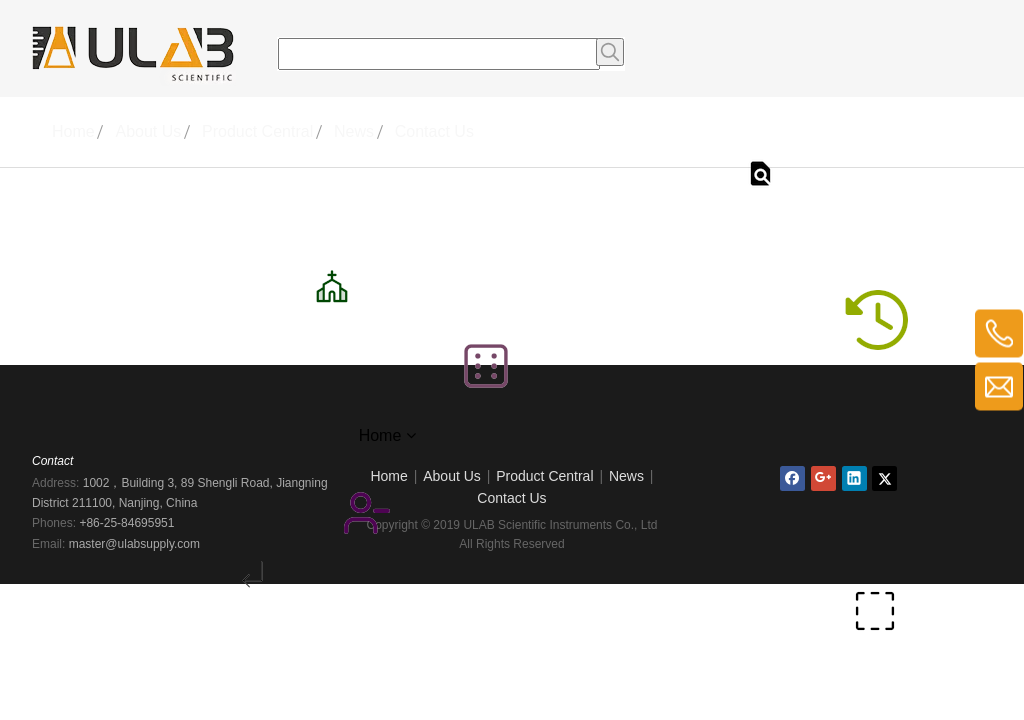  What do you see at coordinates (875, 611) in the screenshot?
I see `select or highlight an area` at bounding box center [875, 611].